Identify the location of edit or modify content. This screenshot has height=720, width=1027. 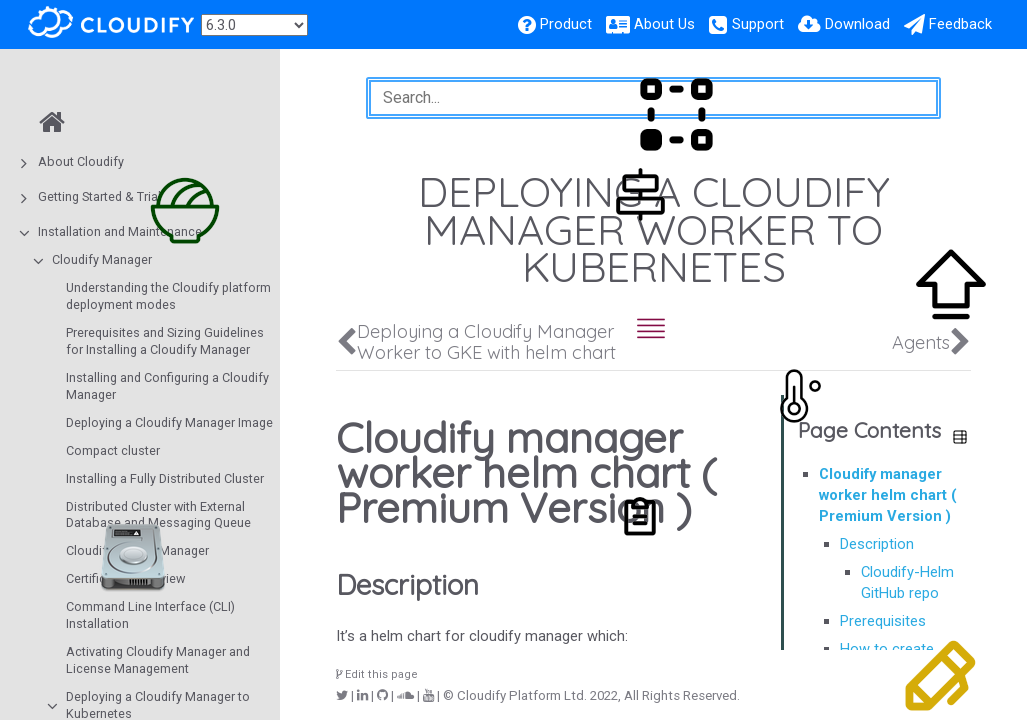
(939, 677).